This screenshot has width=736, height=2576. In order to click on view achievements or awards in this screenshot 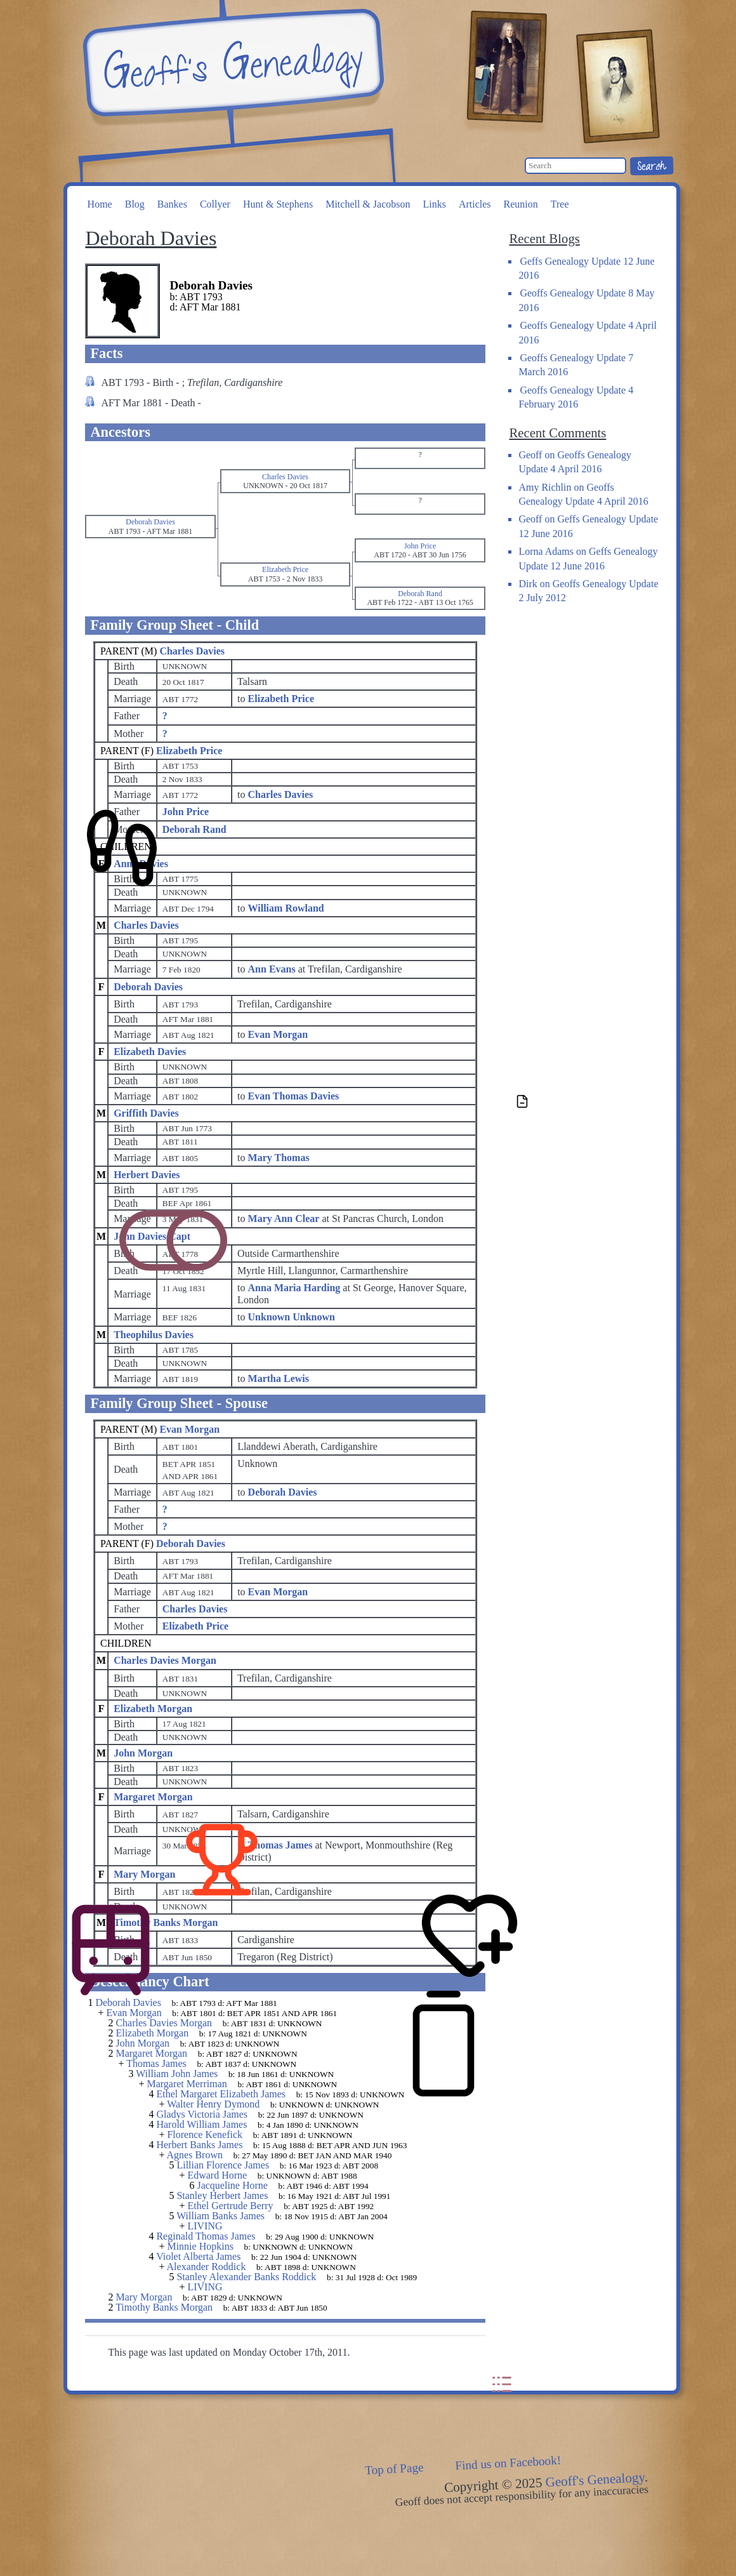, I will do `click(221, 1859)`.